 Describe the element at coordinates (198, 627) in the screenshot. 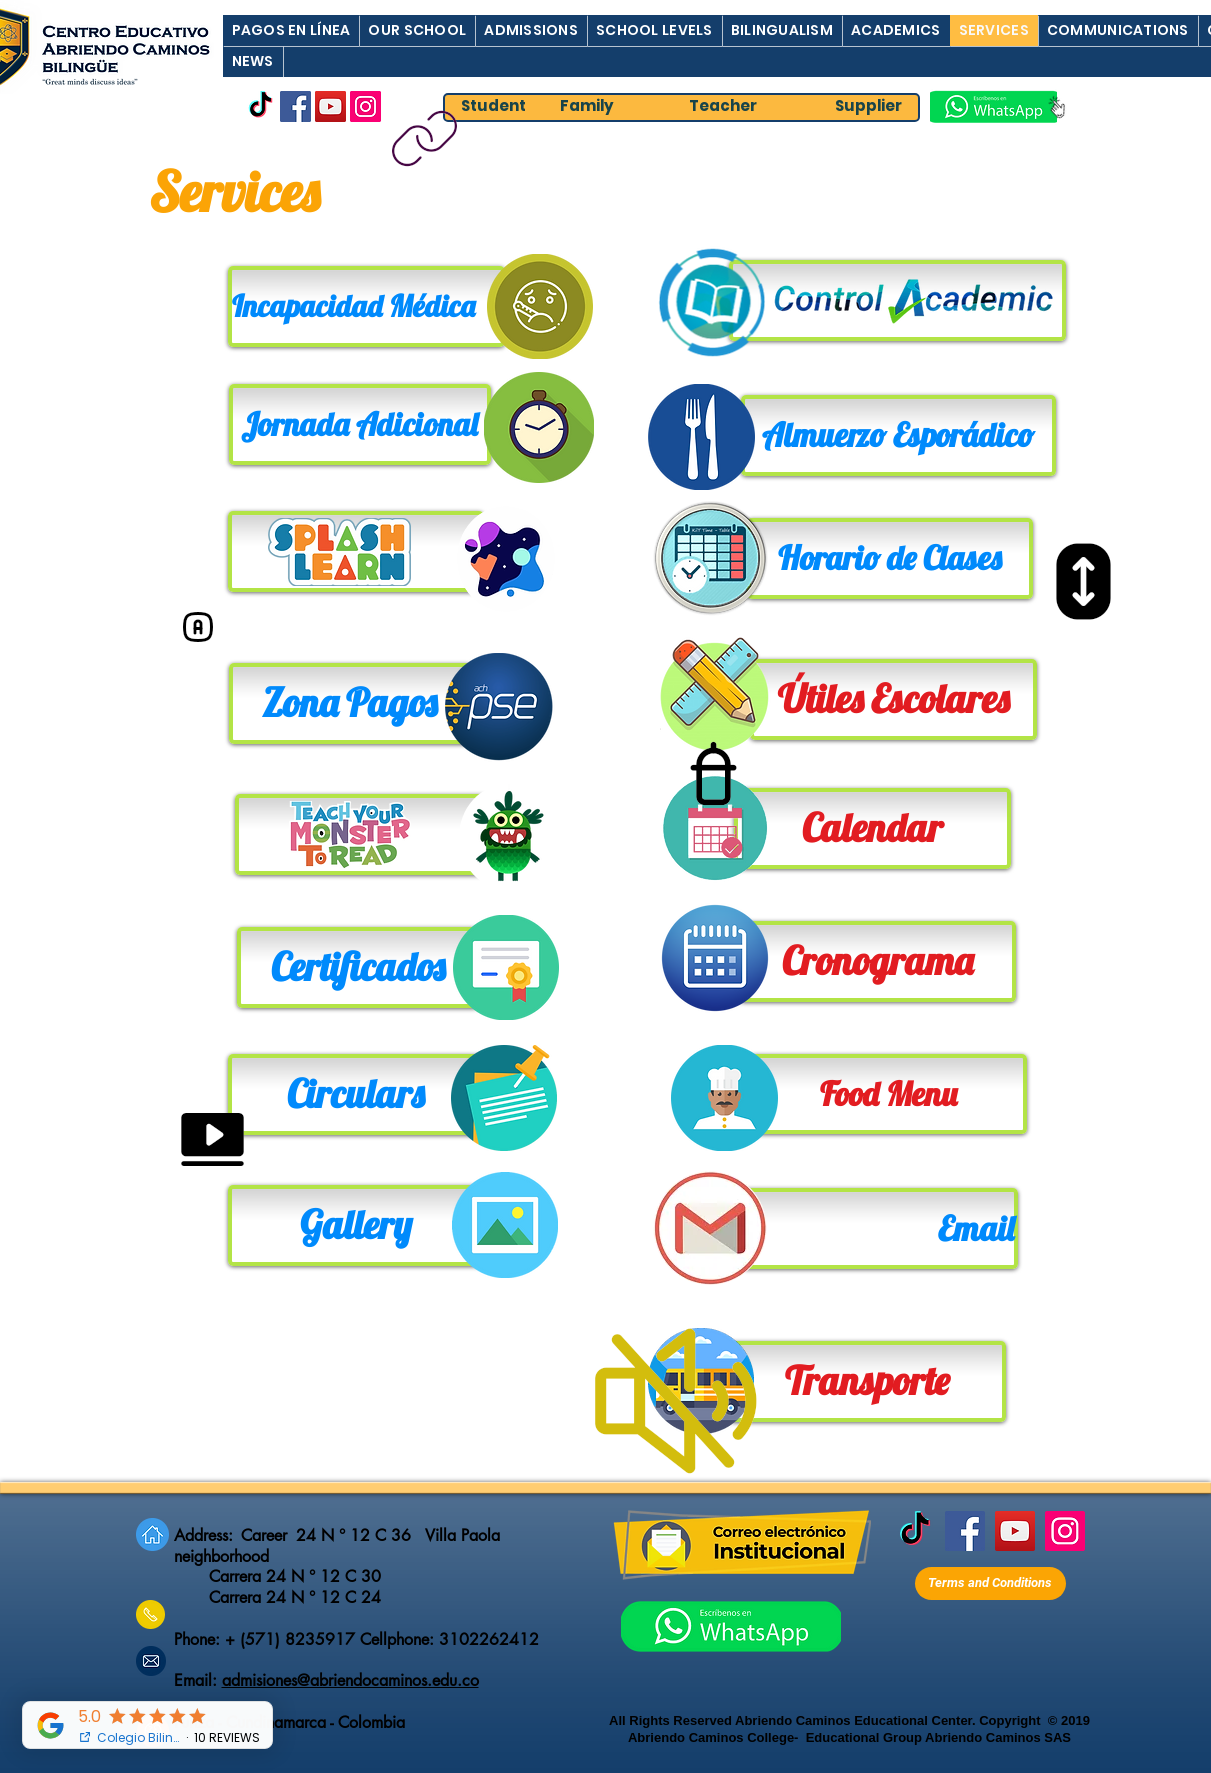

I see `select font style or text option A` at that location.